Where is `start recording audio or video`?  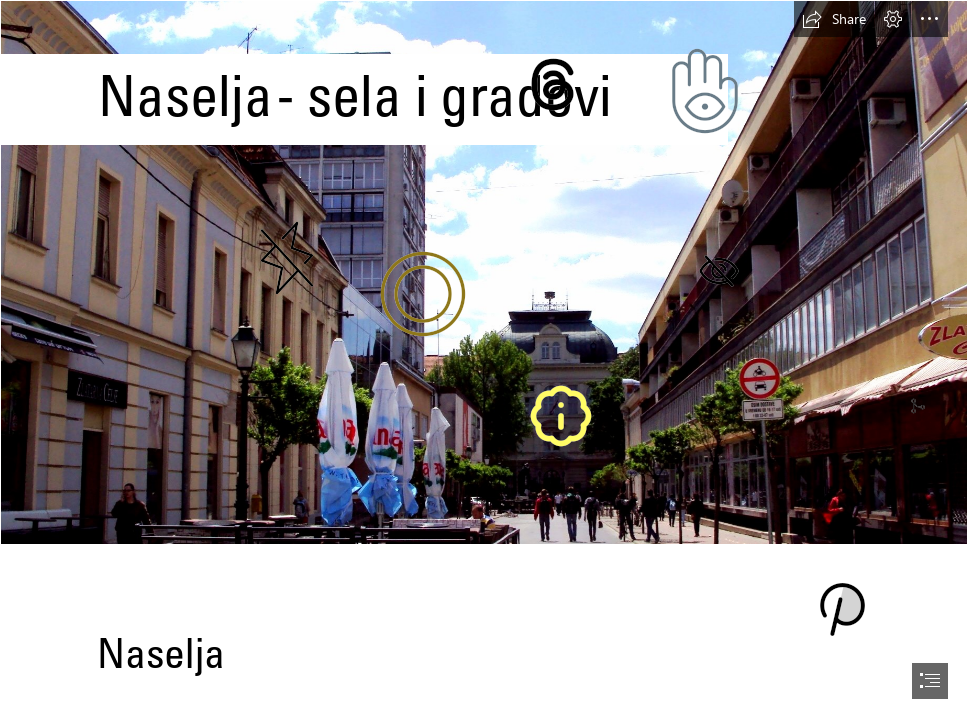
start recording audio or video is located at coordinates (423, 294).